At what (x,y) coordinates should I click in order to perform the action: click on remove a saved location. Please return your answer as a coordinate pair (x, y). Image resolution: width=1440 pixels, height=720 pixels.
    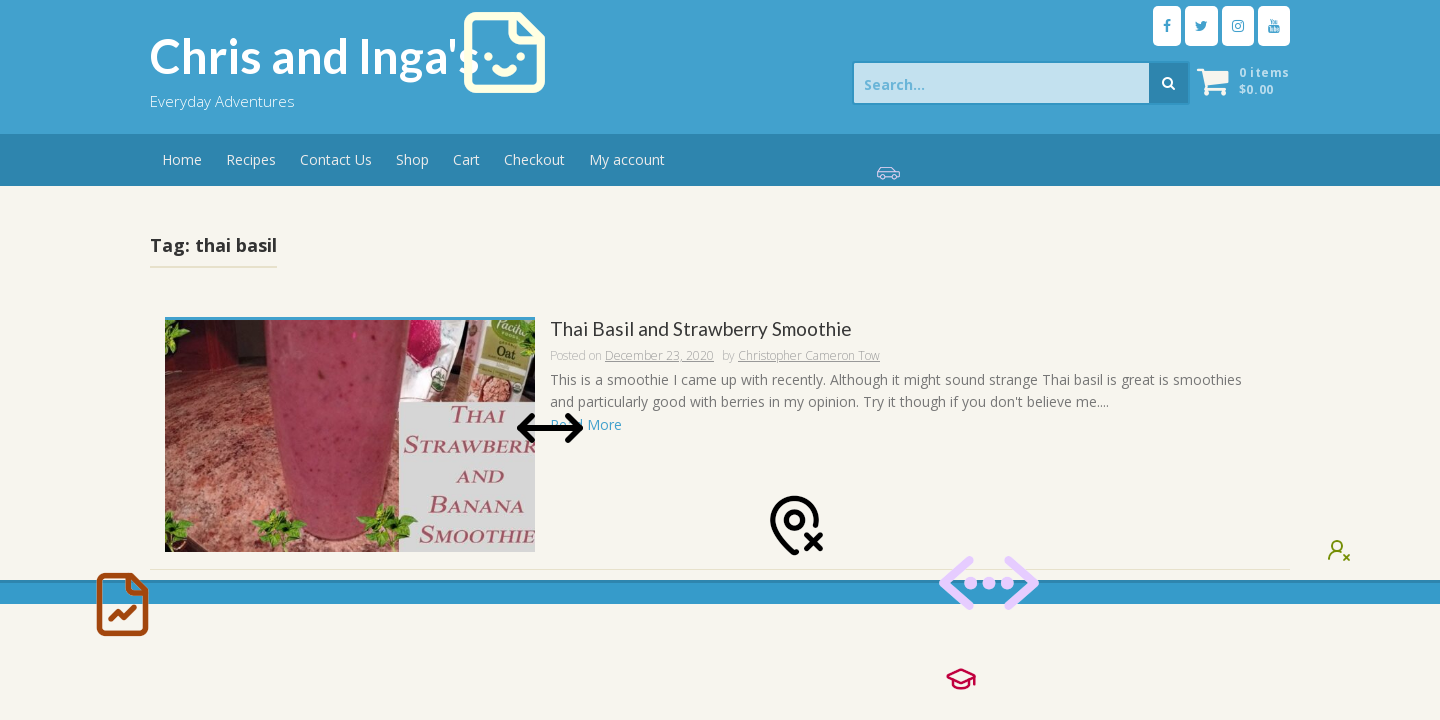
    Looking at the image, I should click on (794, 525).